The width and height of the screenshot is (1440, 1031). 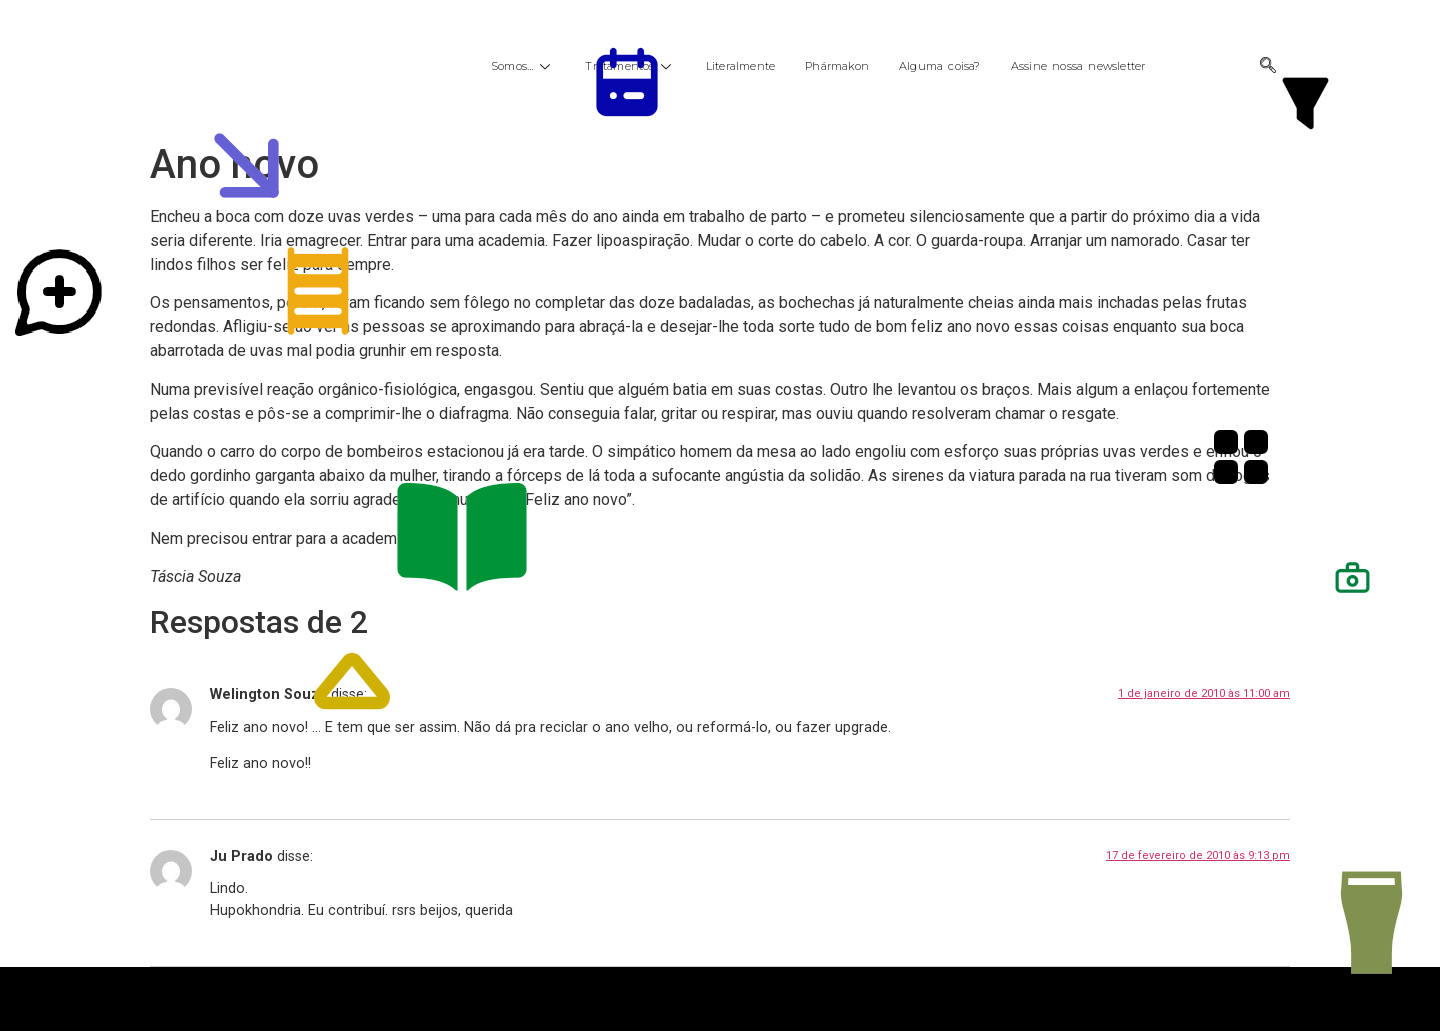 I want to click on access step-by-step instructions or tutorials, so click(x=318, y=291).